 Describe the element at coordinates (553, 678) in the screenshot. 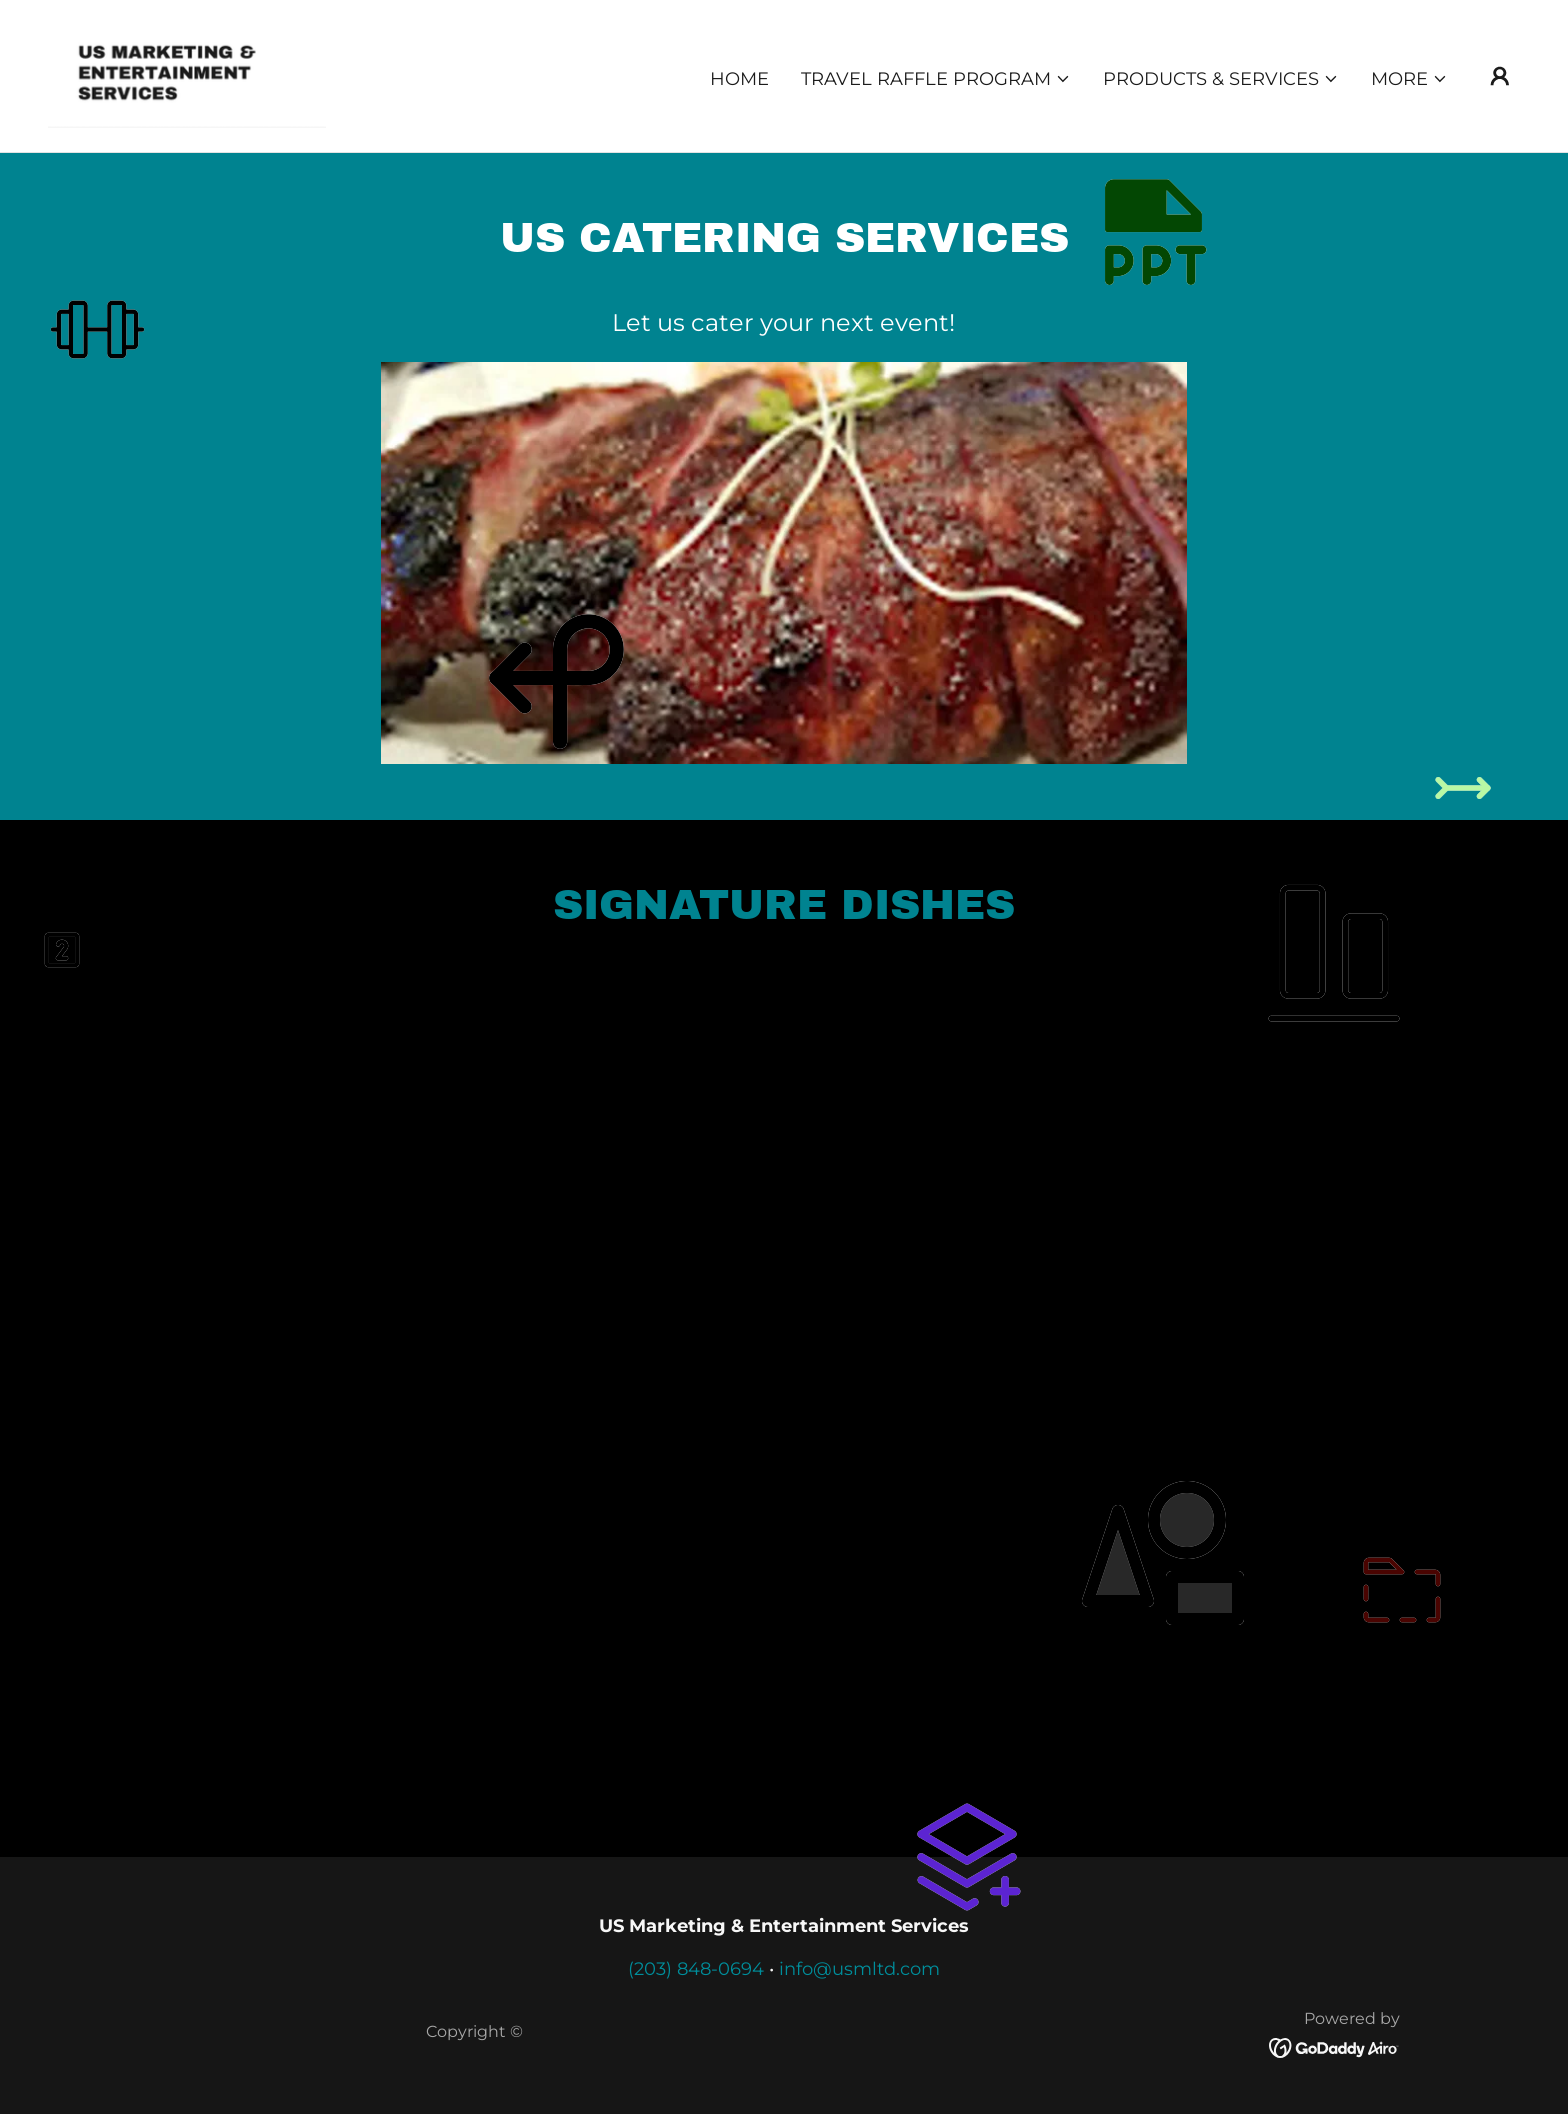

I see `undo or go back to previous state` at that location.